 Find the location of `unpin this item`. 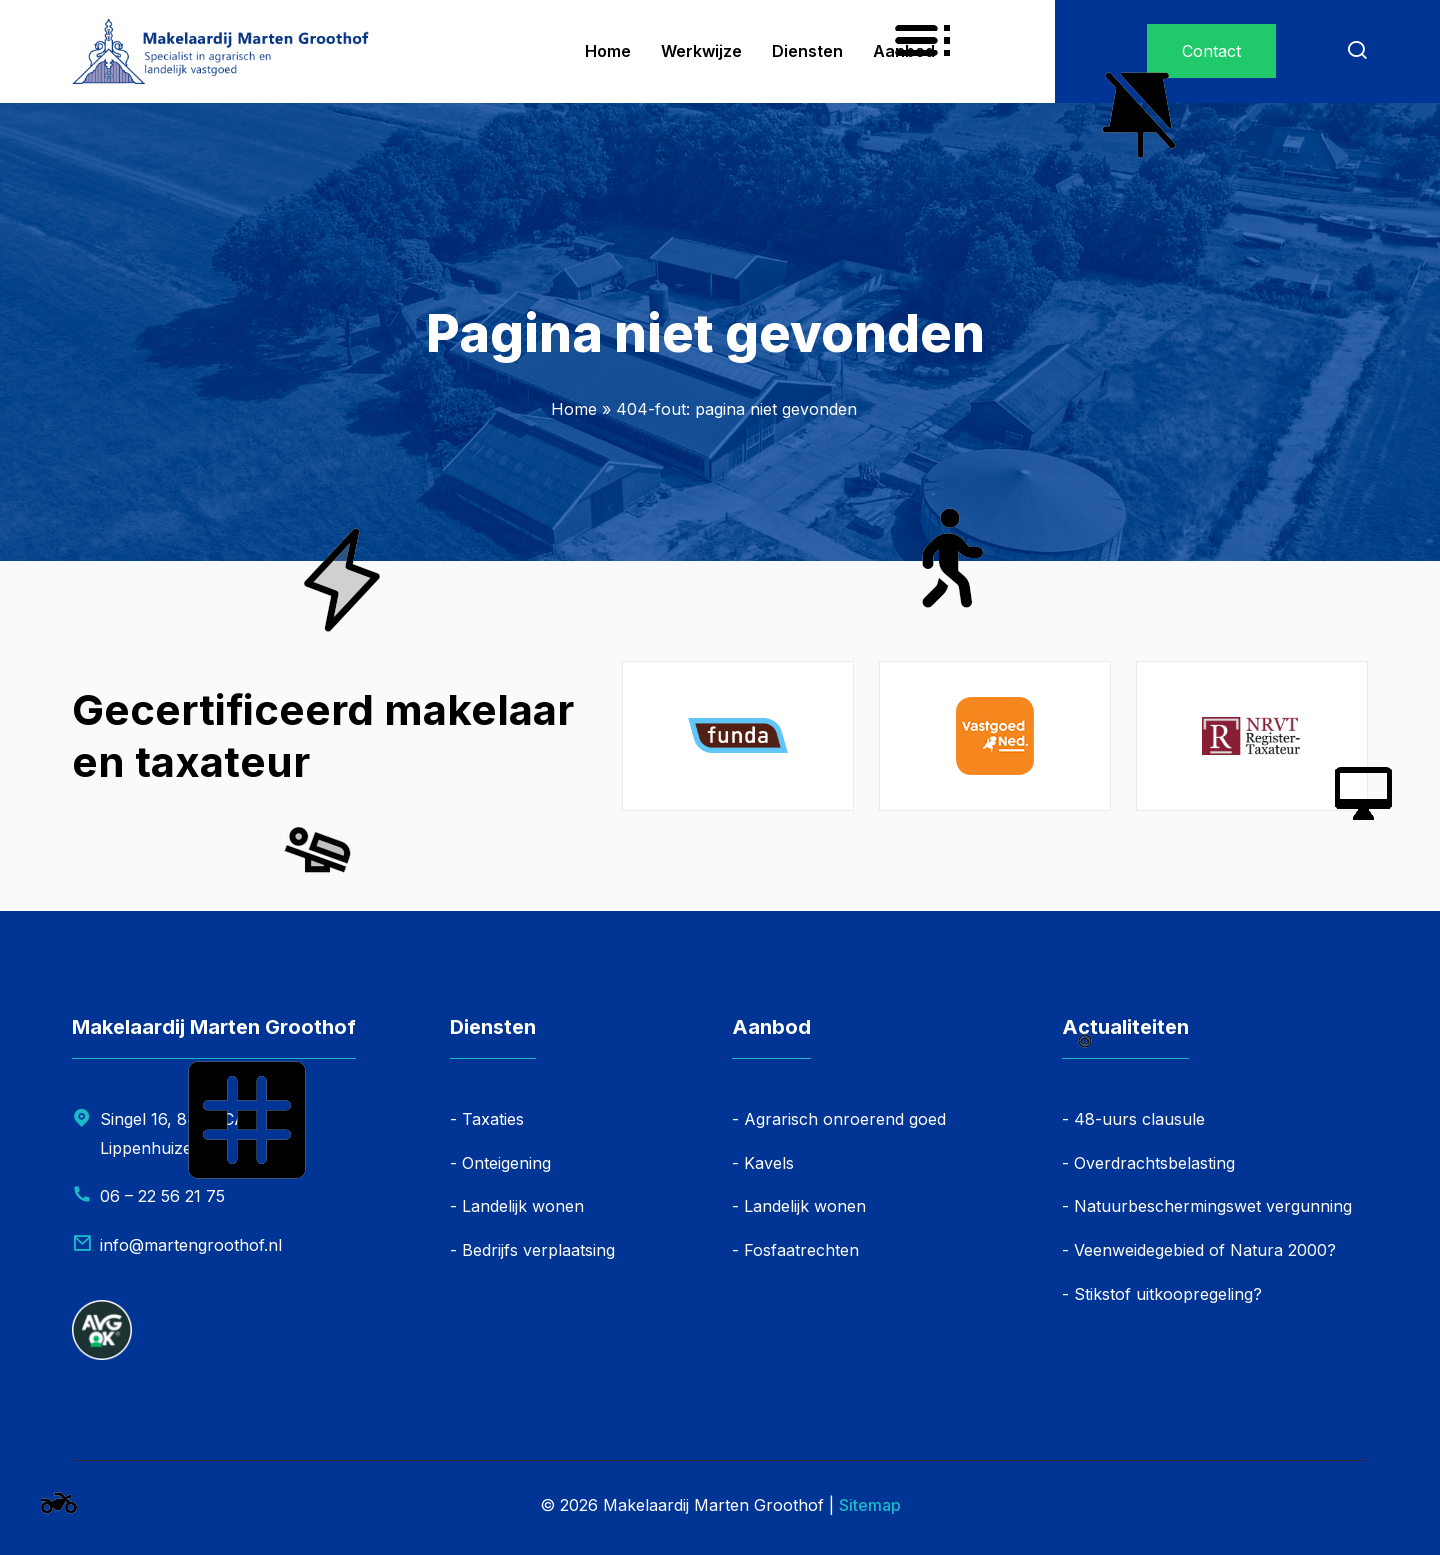

unpin this item is located at coordinates (1140, 110).